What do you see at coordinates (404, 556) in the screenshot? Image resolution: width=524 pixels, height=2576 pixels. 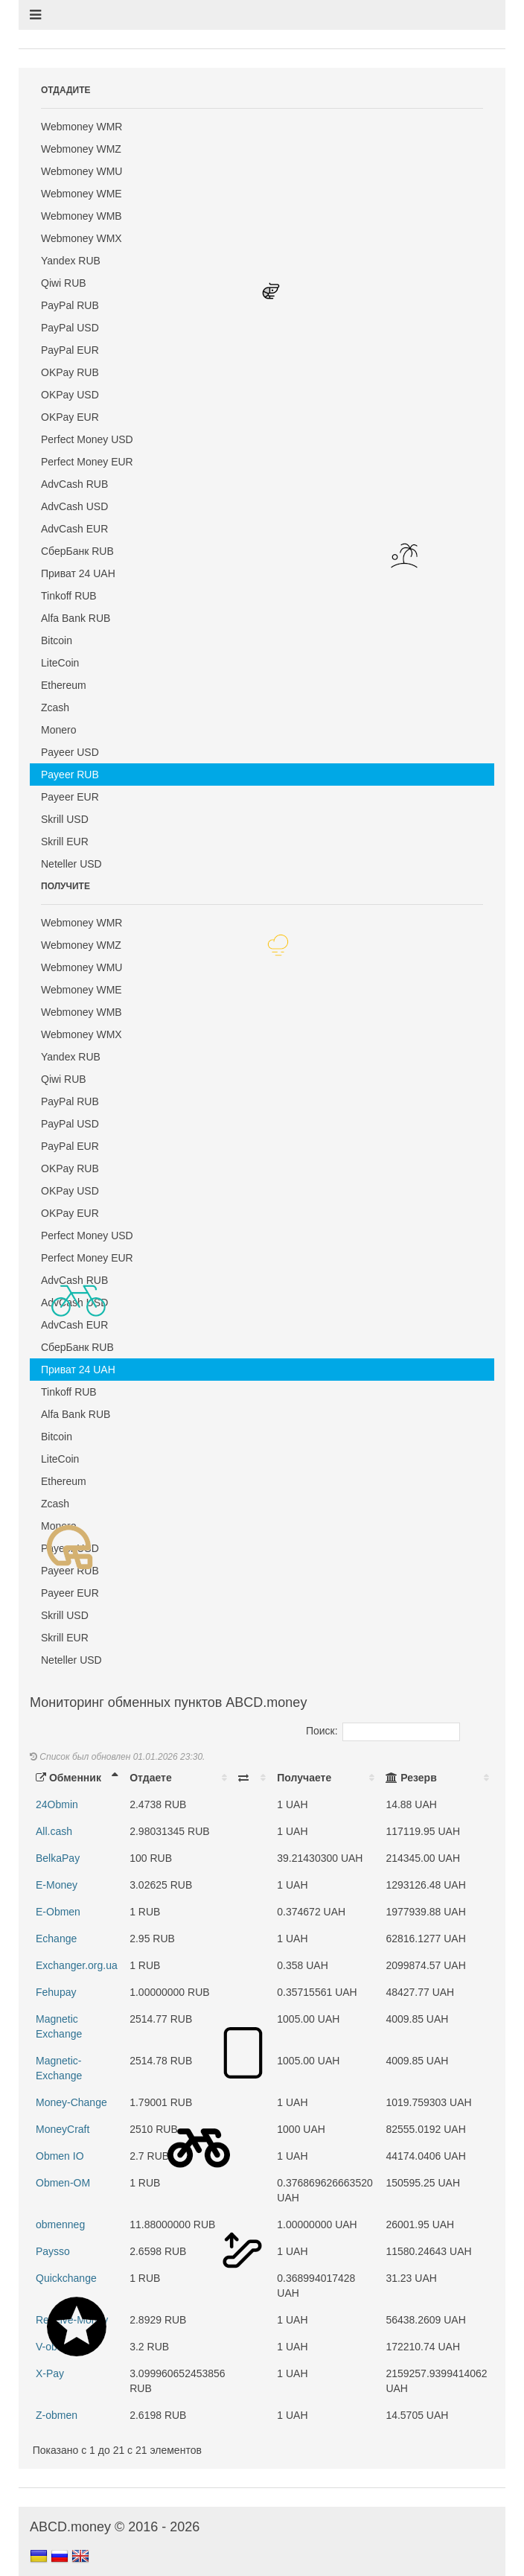 I see `vacation or travel mode` at bounding box center [404, 556].